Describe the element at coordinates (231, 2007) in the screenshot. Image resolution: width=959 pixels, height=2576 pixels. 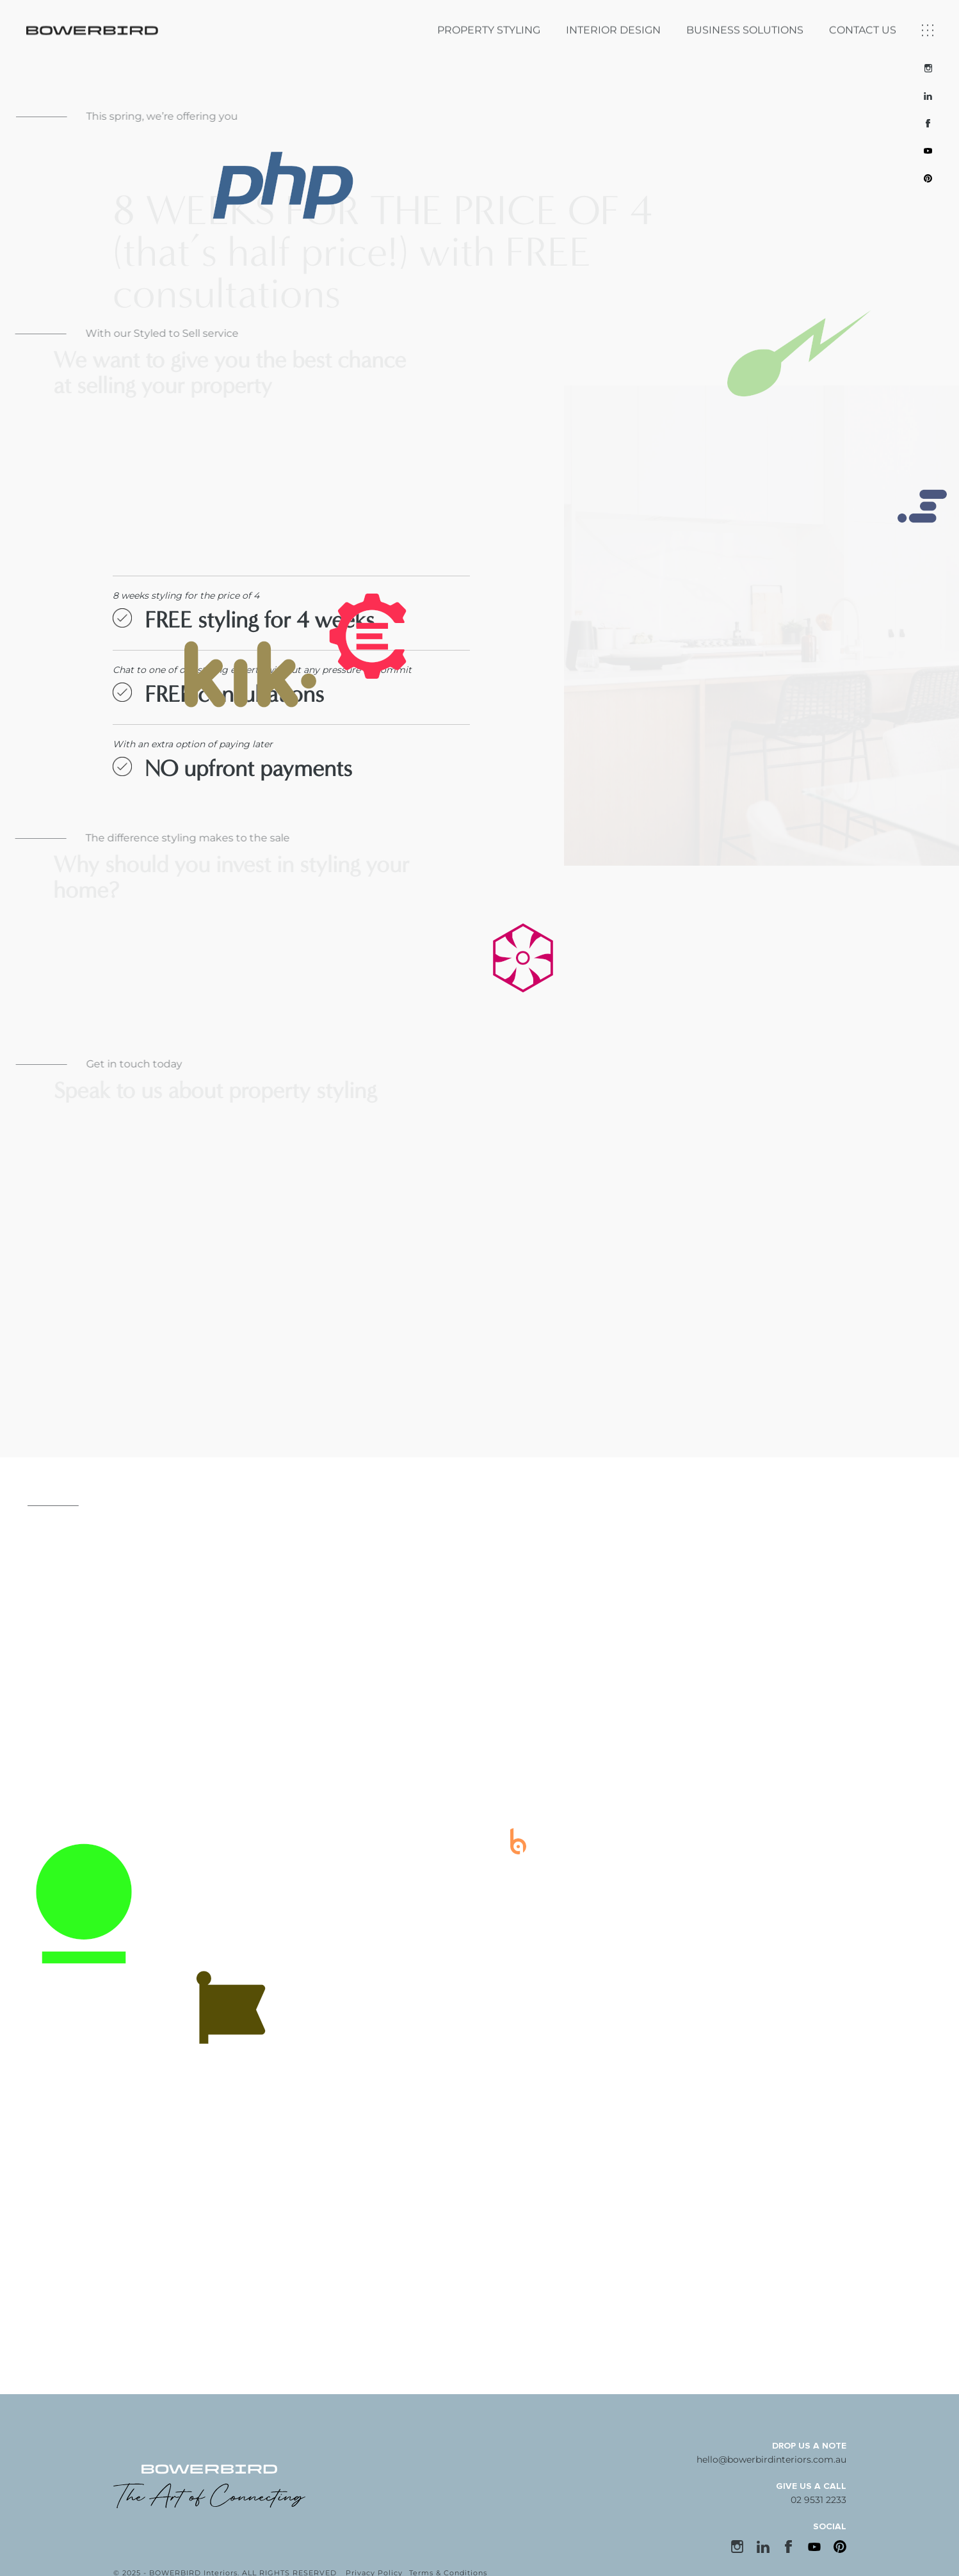
I see `font awesome brand logo` at that location.